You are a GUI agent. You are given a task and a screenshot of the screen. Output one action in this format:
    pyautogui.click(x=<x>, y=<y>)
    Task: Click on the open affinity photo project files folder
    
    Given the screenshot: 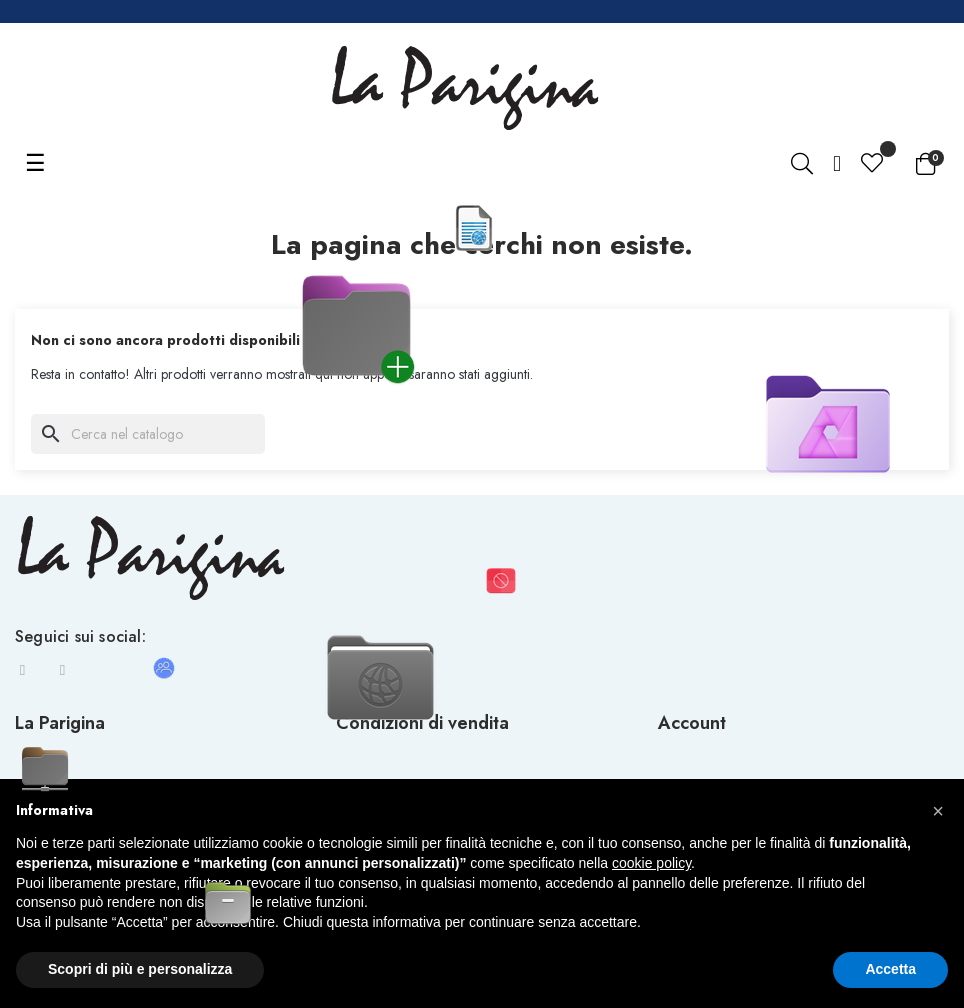 What is the action you would take?
    pyautogui.click(x=827, y=427)
    